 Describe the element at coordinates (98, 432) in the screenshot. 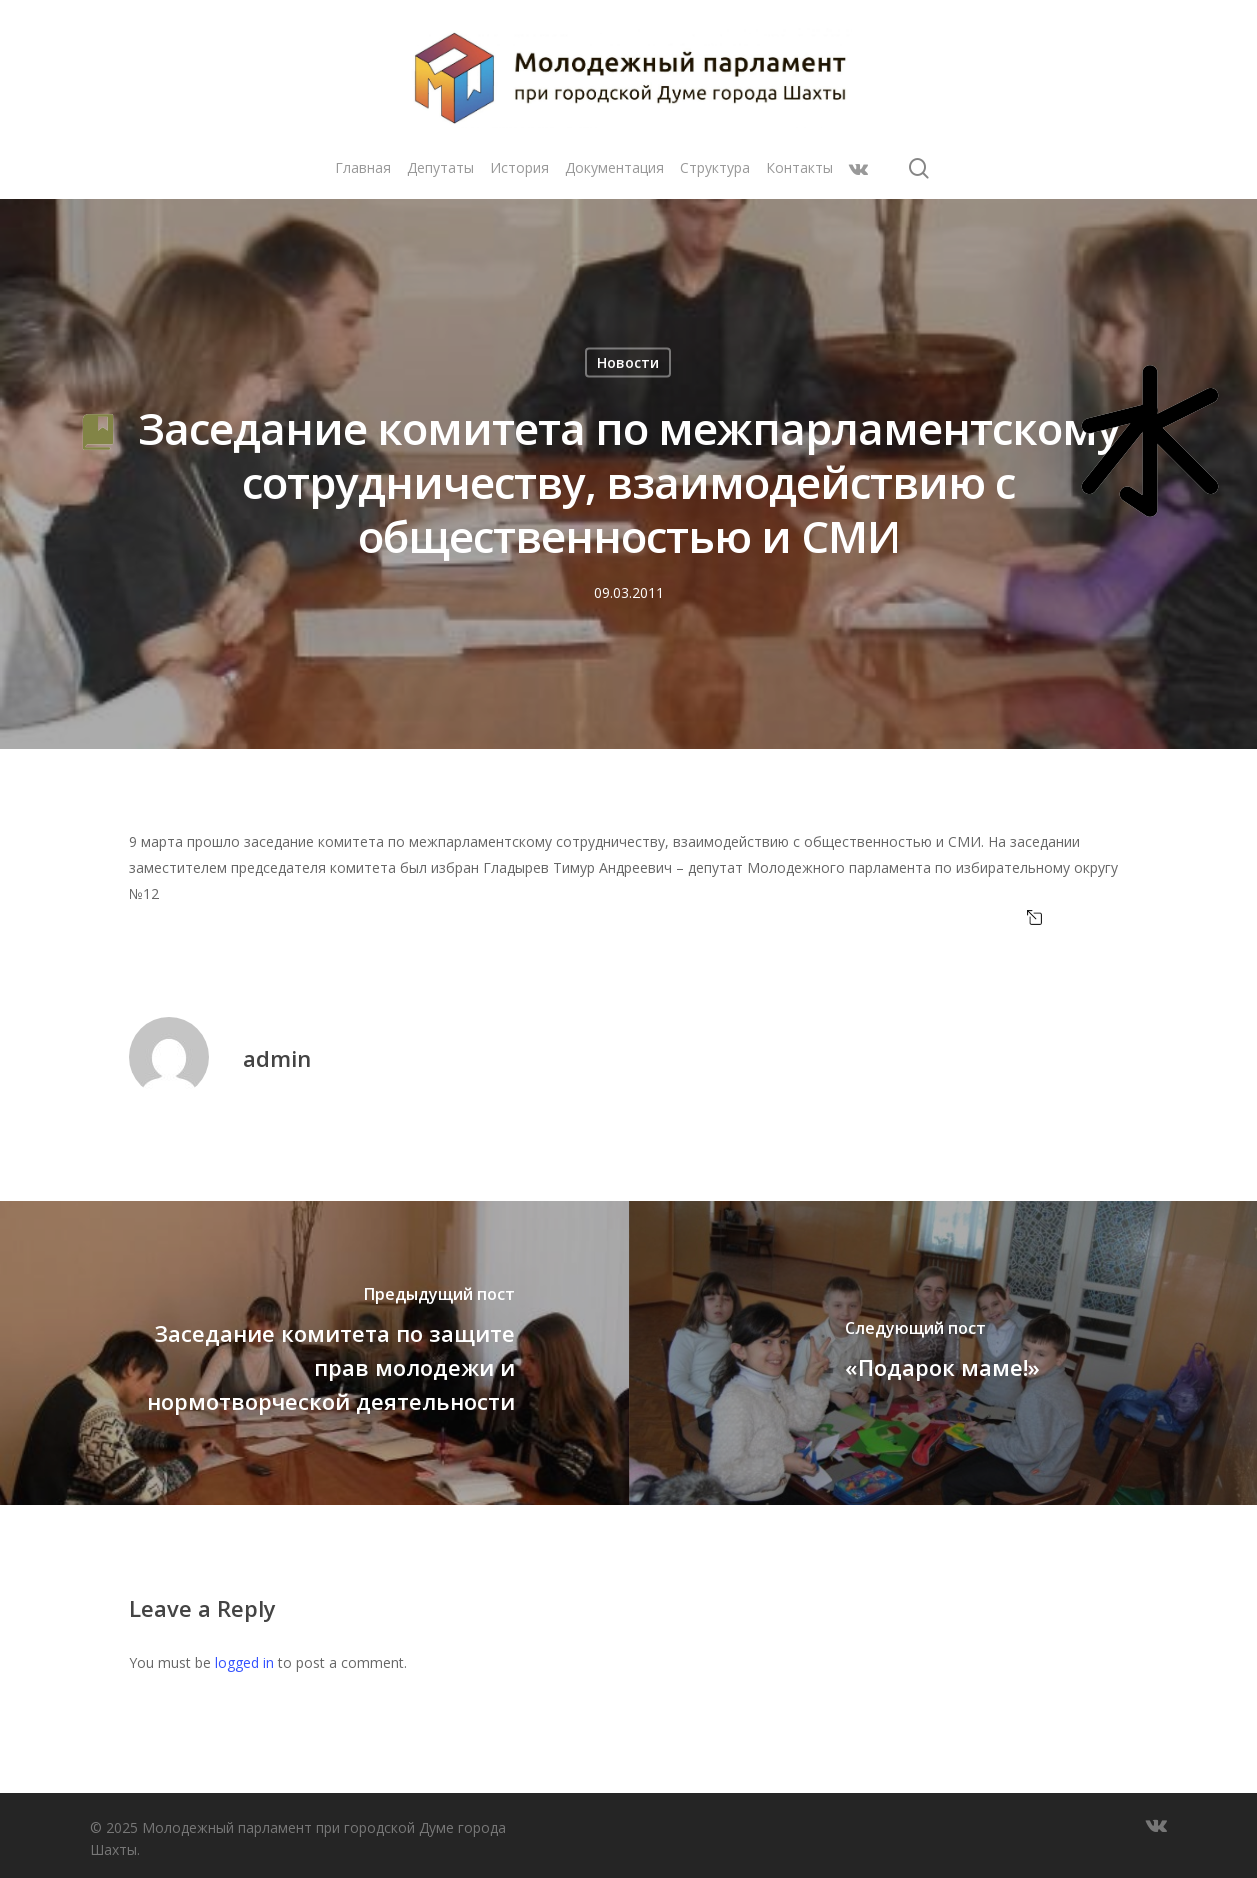

I see `access your bookmarked reading list` at that location.